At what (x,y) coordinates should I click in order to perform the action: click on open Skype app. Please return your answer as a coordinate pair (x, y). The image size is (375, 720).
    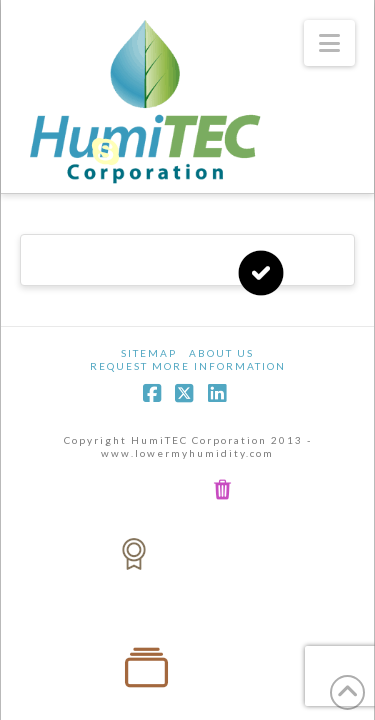
    Looking at the image, I should click on (105, 151).